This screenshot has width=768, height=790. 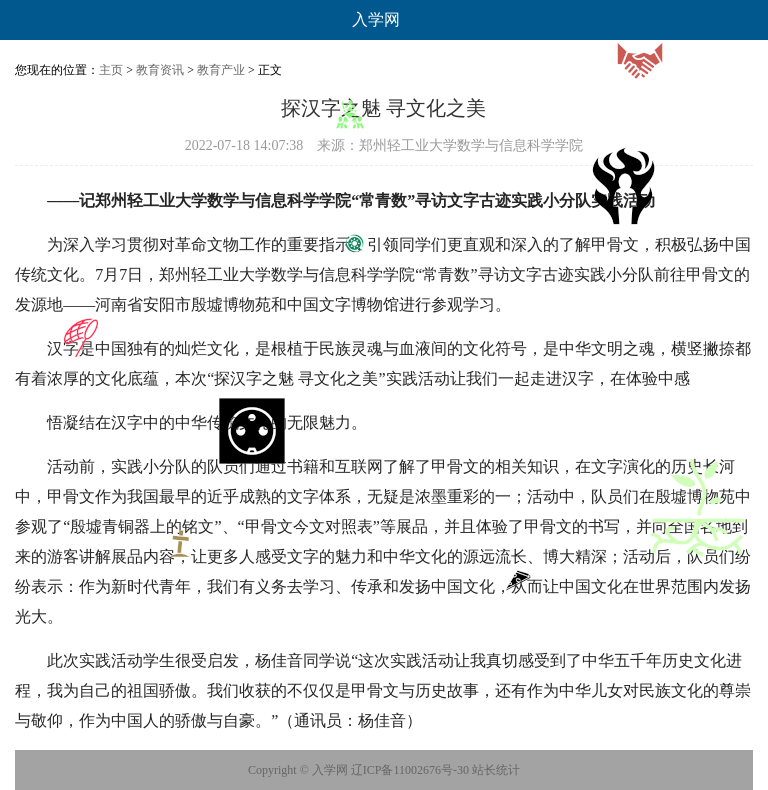 What do you see at coordinates (81, 338) in the screenshot?
I see `catch bugs or insects in a game` at bounding box center [81, 338].